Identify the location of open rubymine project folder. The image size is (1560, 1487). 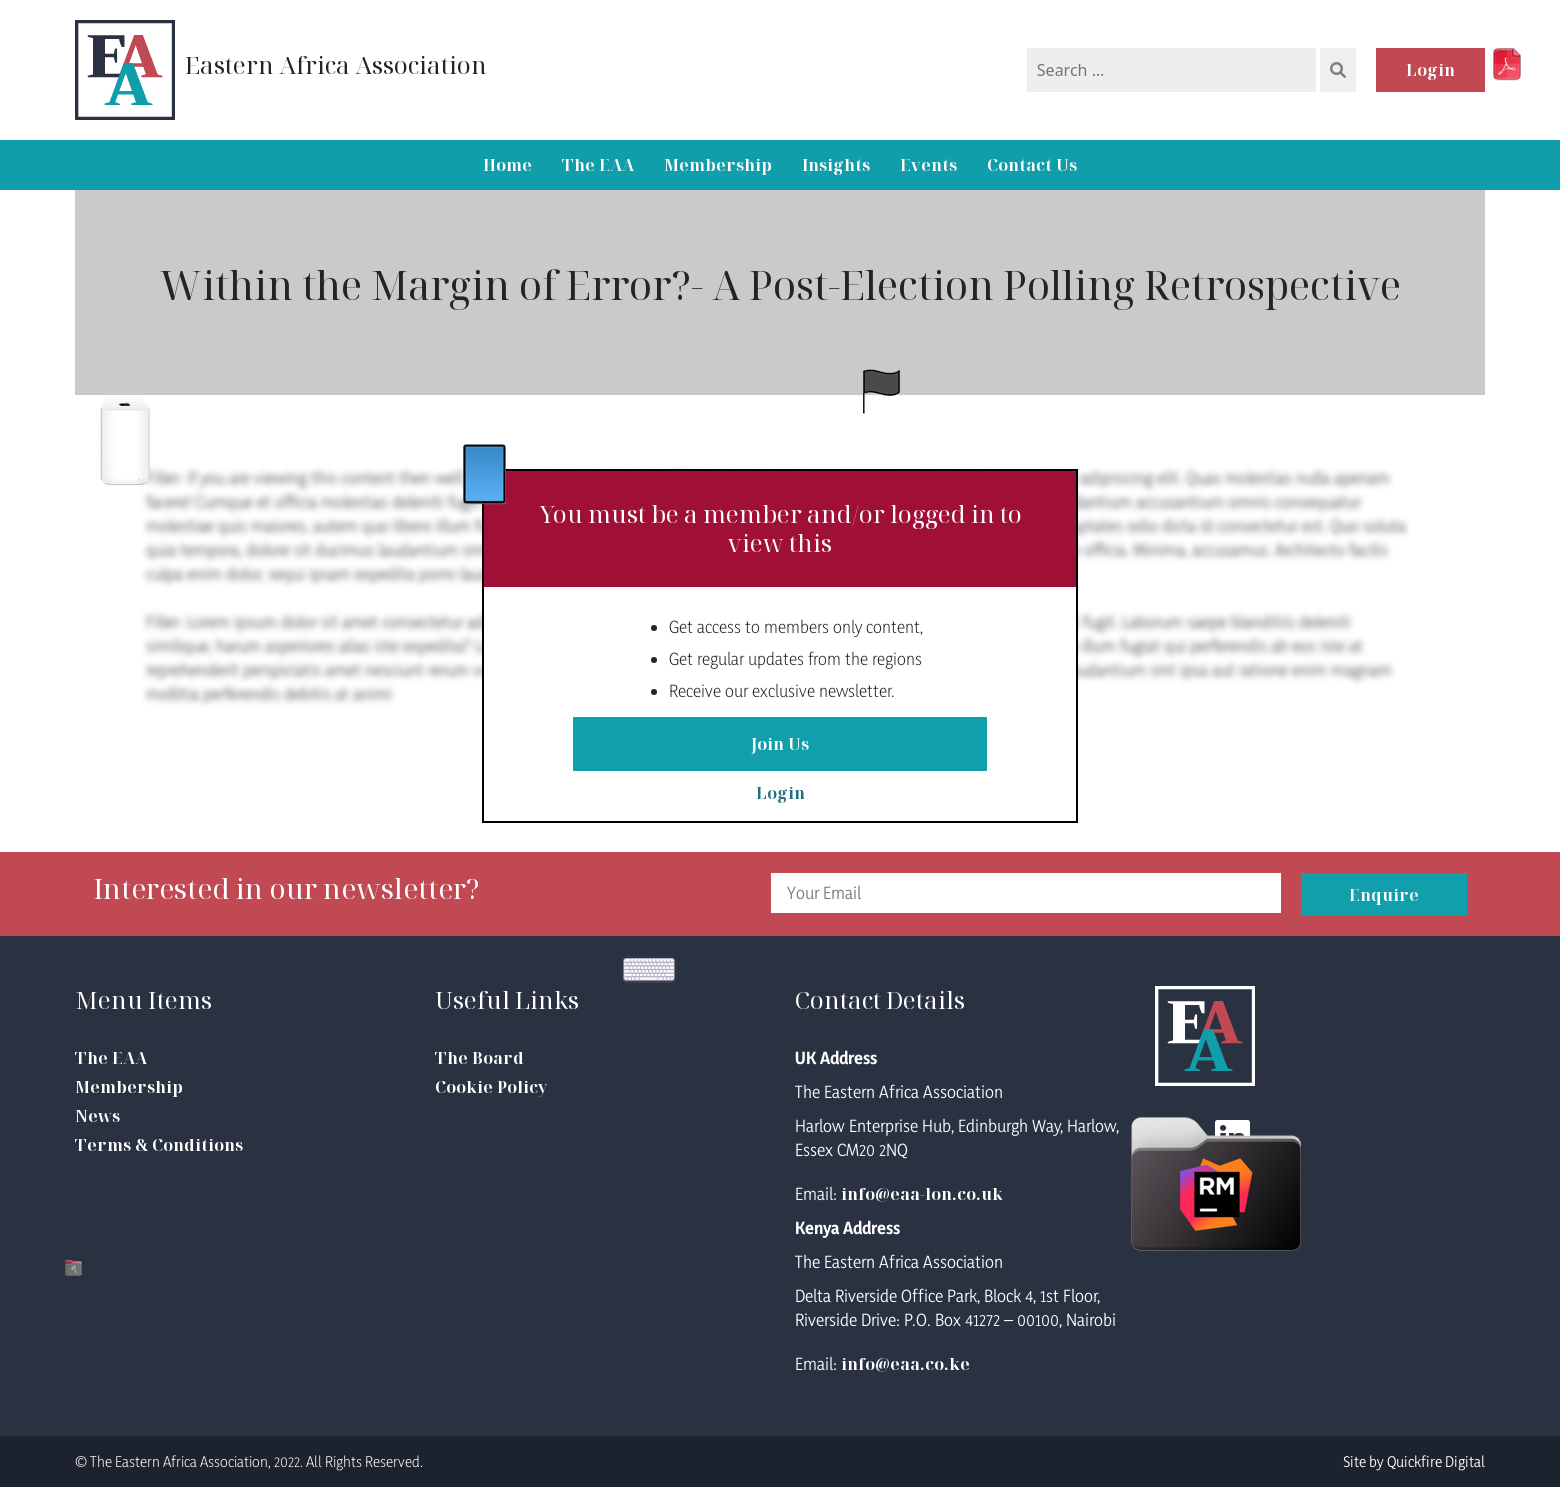
(1215, 1188).